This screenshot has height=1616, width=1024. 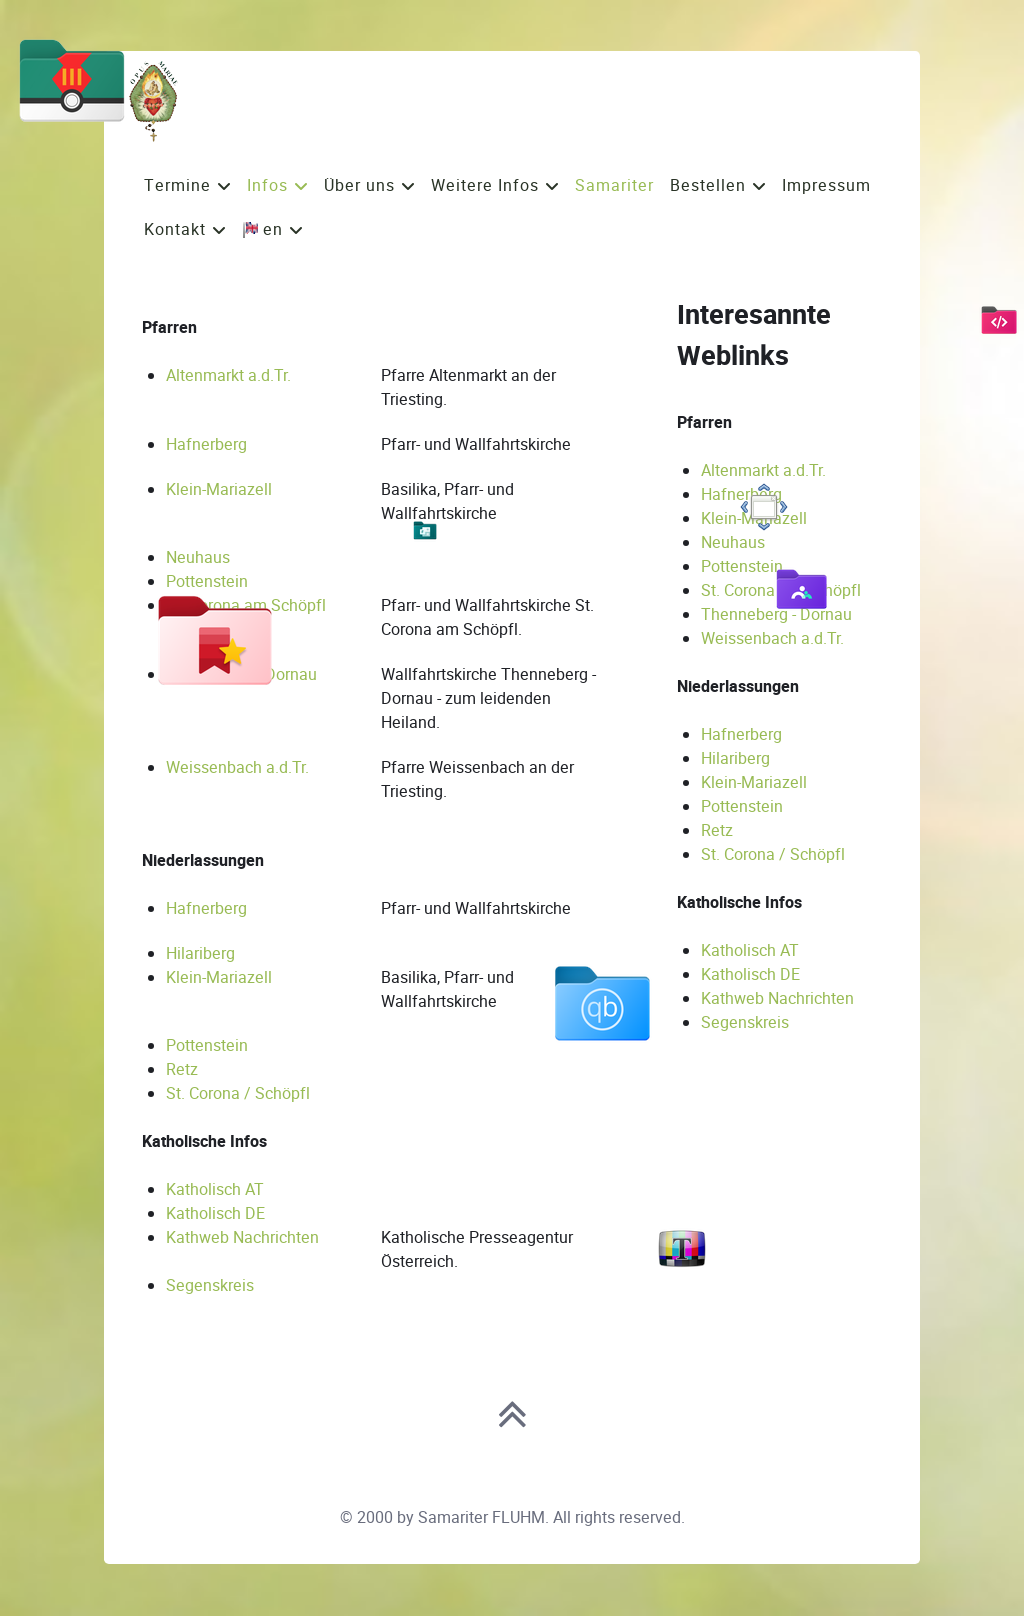 I want to click on expand window to fullscreen mode, so click(x=764, y=507).